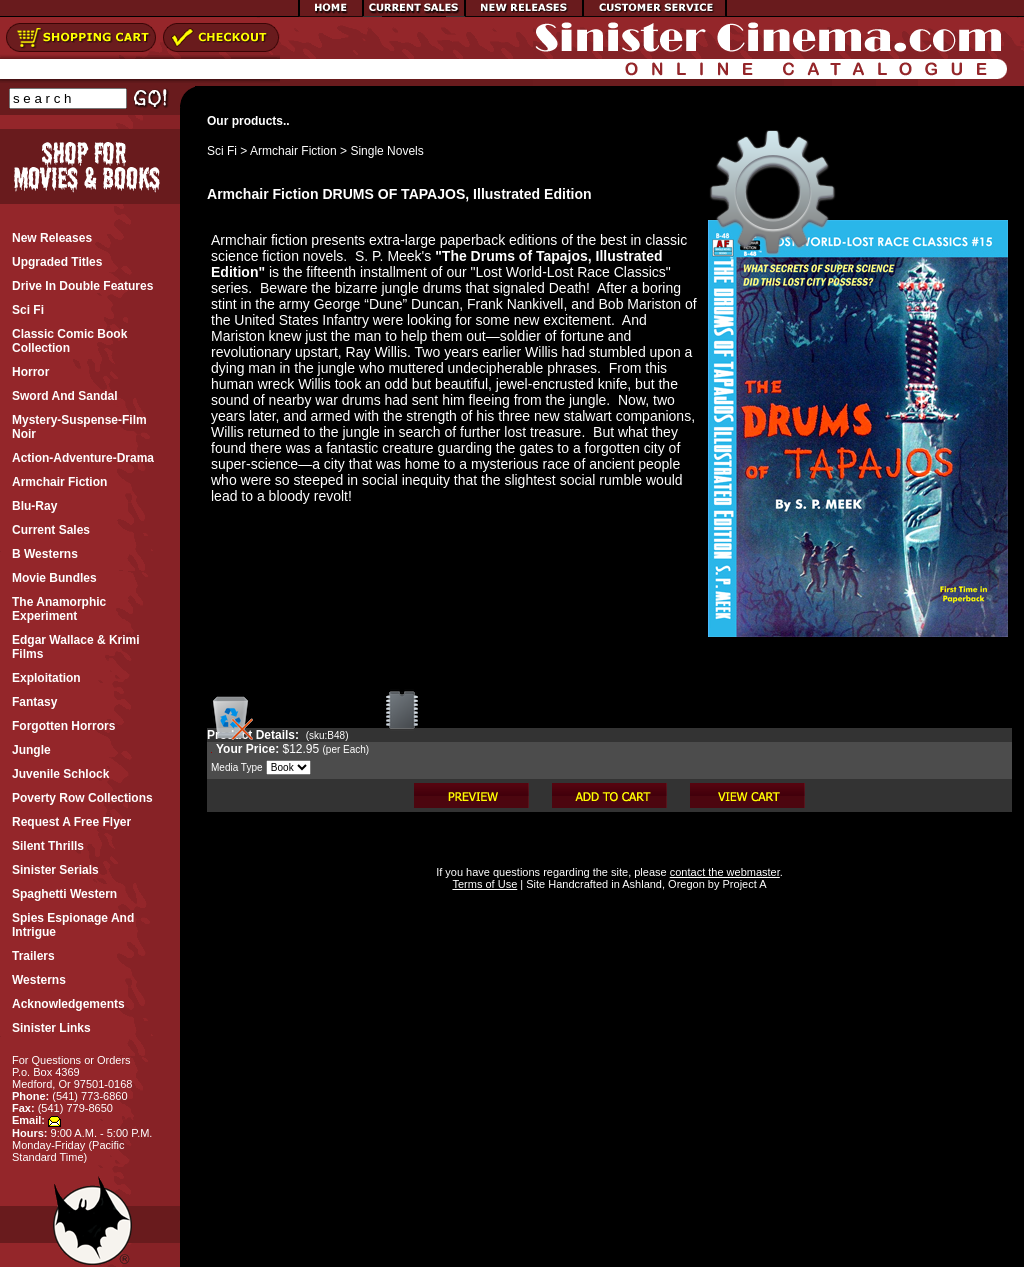 This screenshot has height=1267, width=1024. What do you see at coordinates (402, 710) in the screenshot?
I see `view system hardware information` at bounding box center [402, 710].